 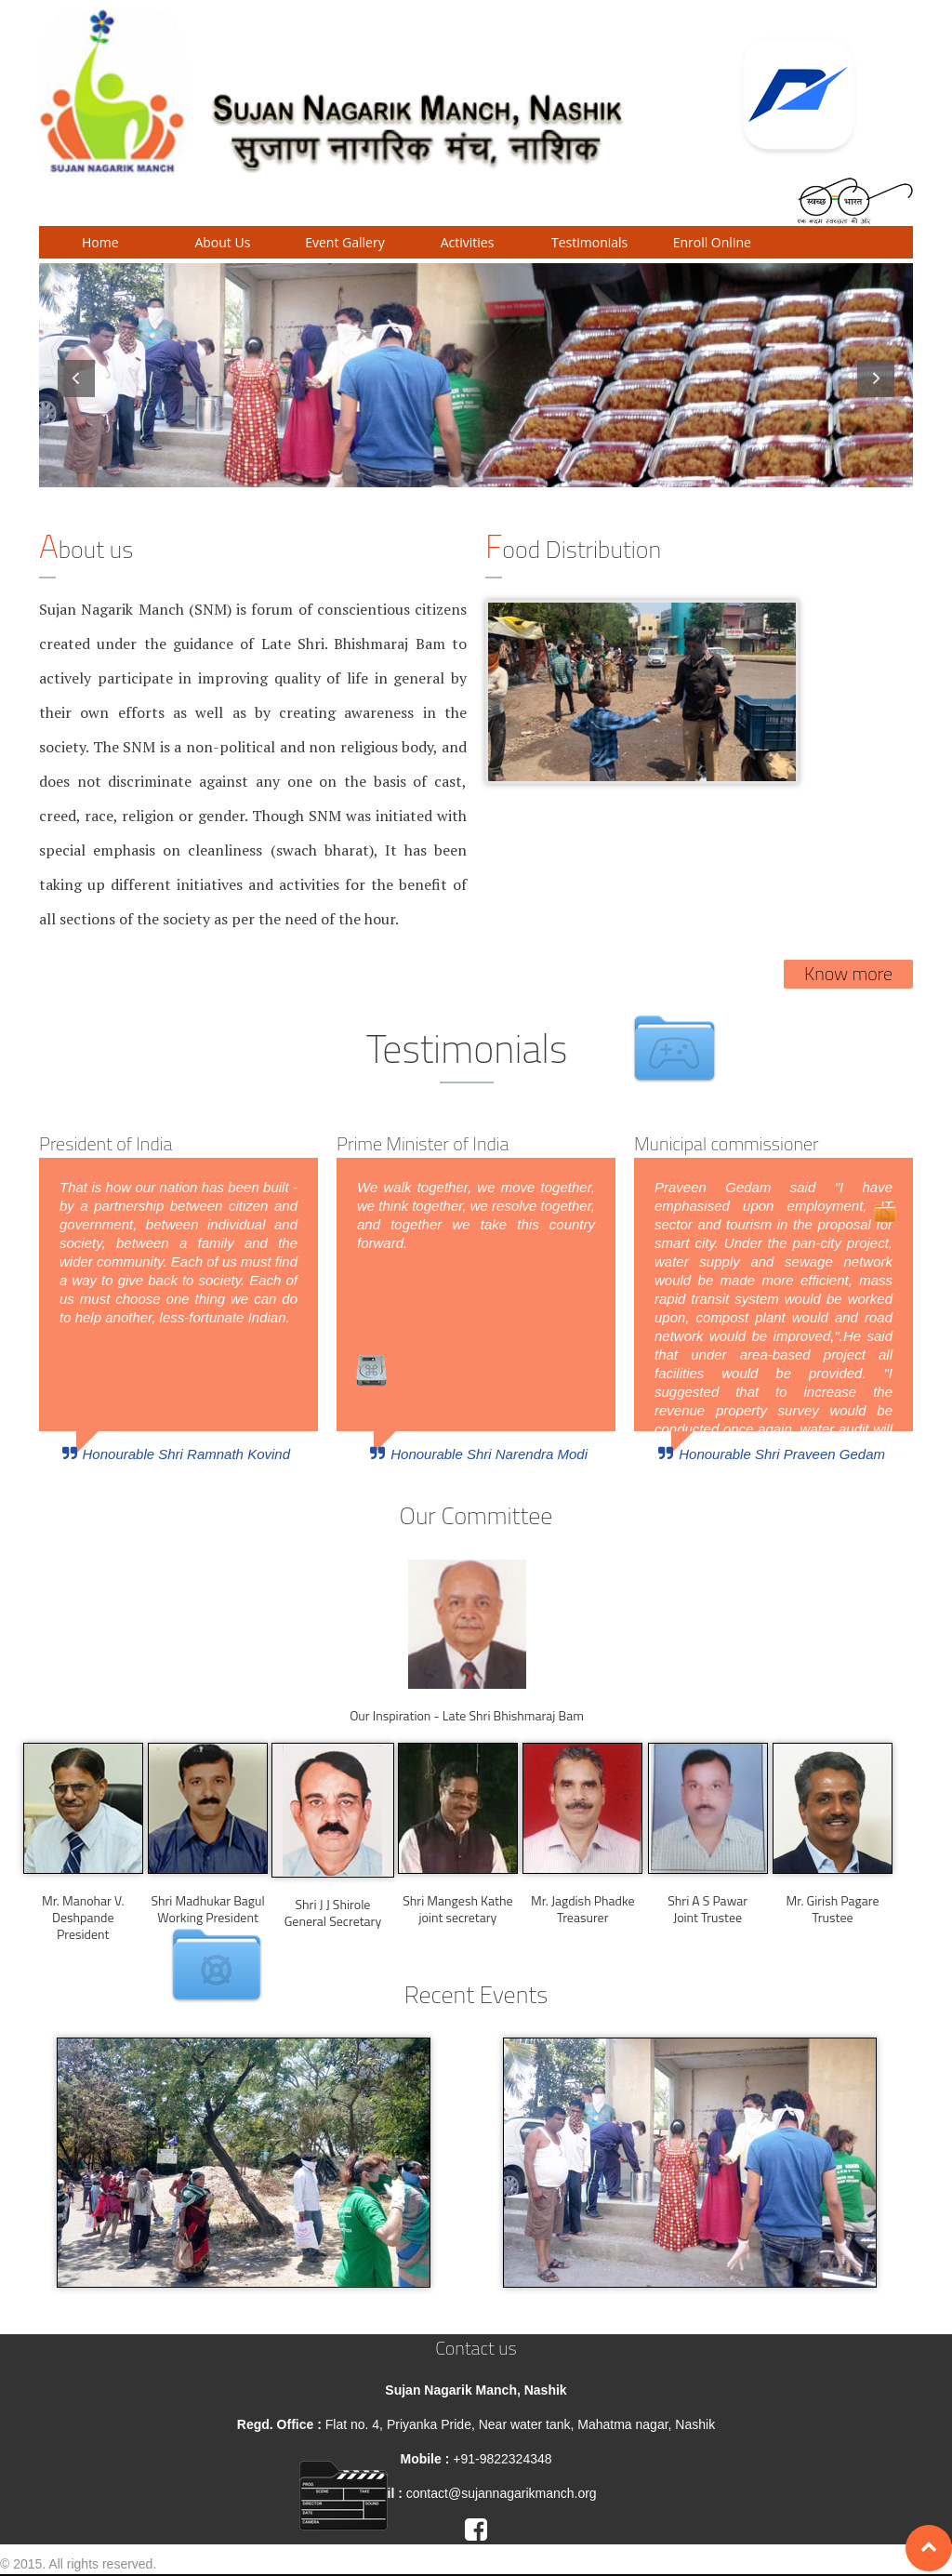 What do you see at coordinates (798, 94) in the screenshot?
I see `launch need for speed nitro racing game` at bounding box center [798, 94].